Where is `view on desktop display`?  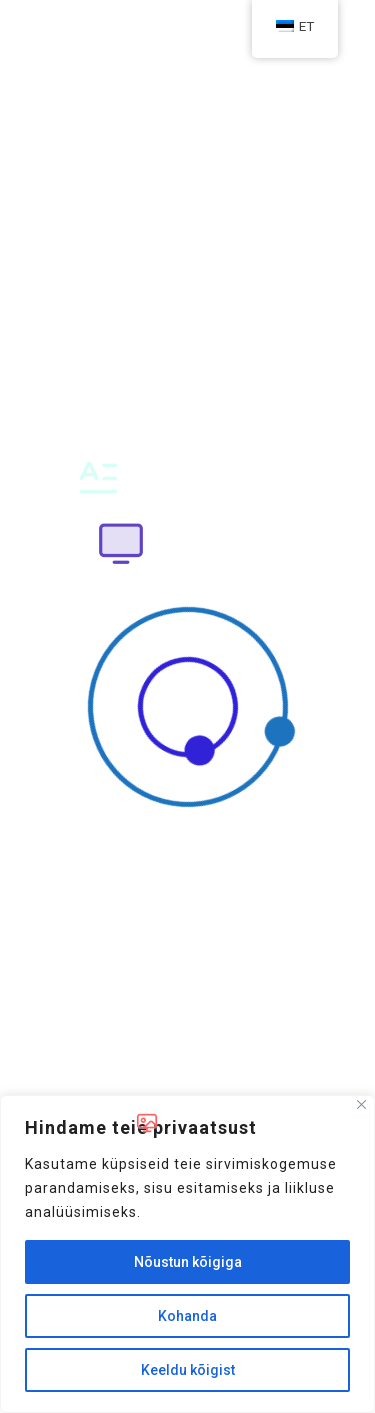
view on desktop display is located at coordinates (121, 542).